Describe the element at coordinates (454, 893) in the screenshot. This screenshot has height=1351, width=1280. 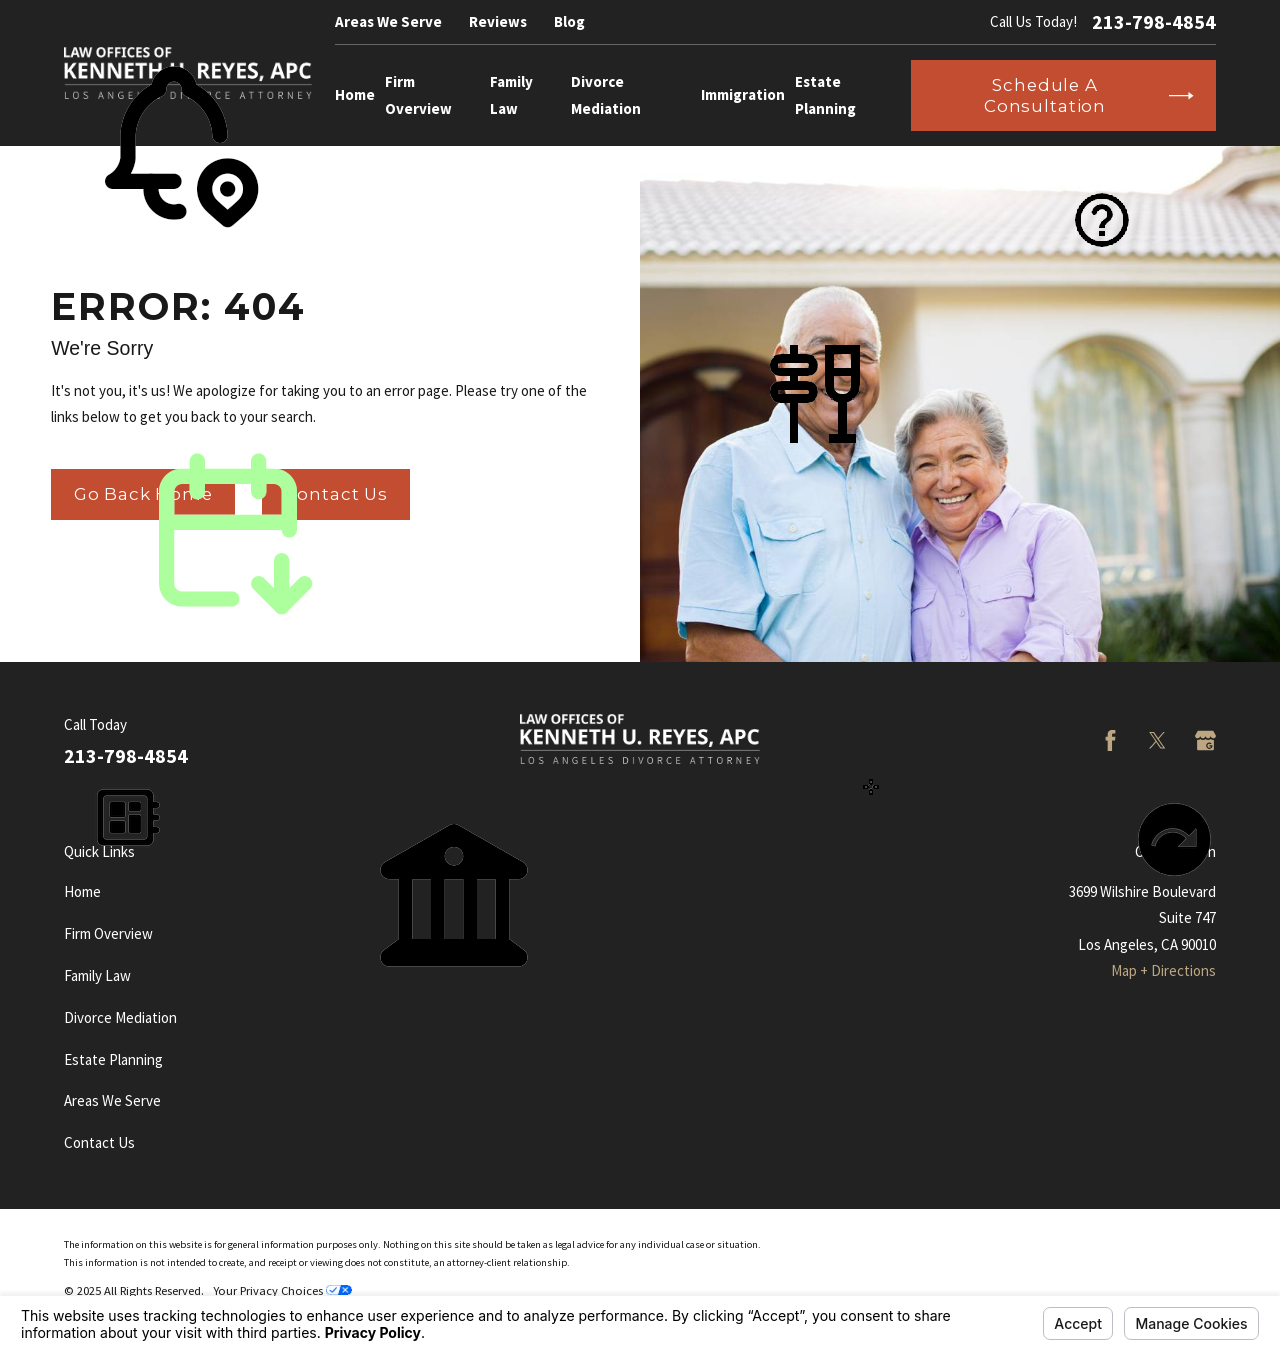
I see `view nearby museums or cultural attractions` at that location.